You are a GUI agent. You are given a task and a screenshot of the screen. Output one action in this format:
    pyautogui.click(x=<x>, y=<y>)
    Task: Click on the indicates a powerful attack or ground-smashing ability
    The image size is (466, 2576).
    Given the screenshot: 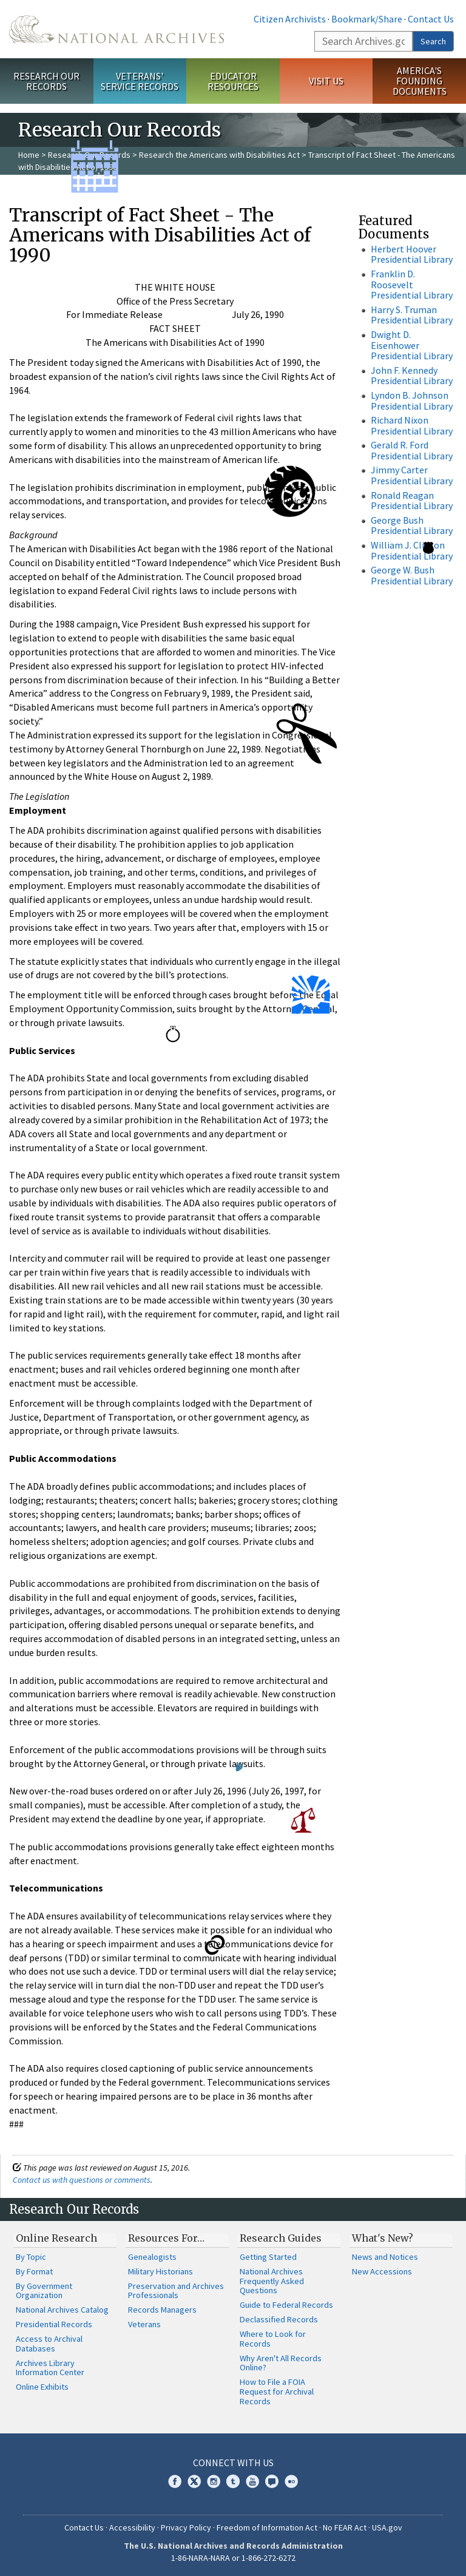 What is the action you would take?
    pyautogui.click(x=311, y=995)
    